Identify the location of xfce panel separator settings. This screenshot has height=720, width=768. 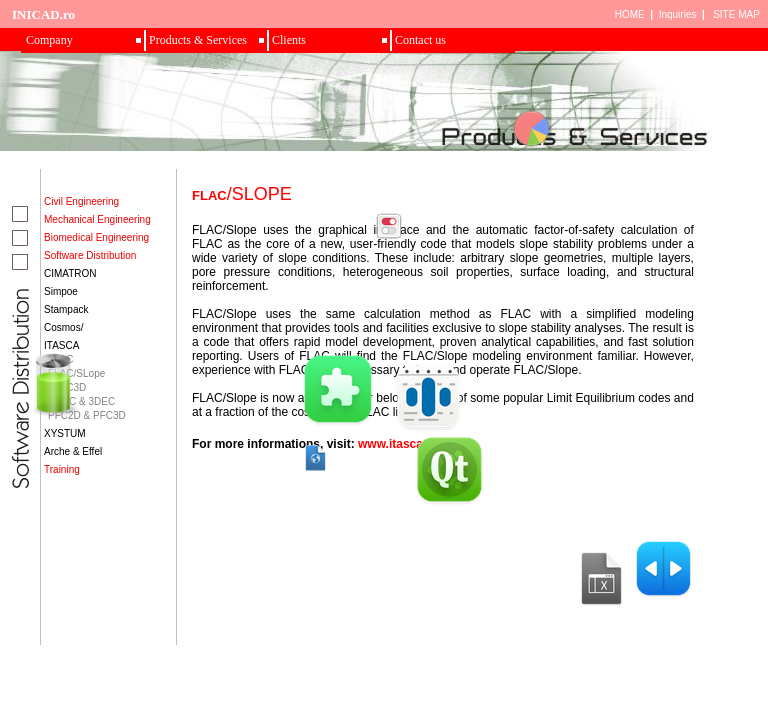
(663, 568).